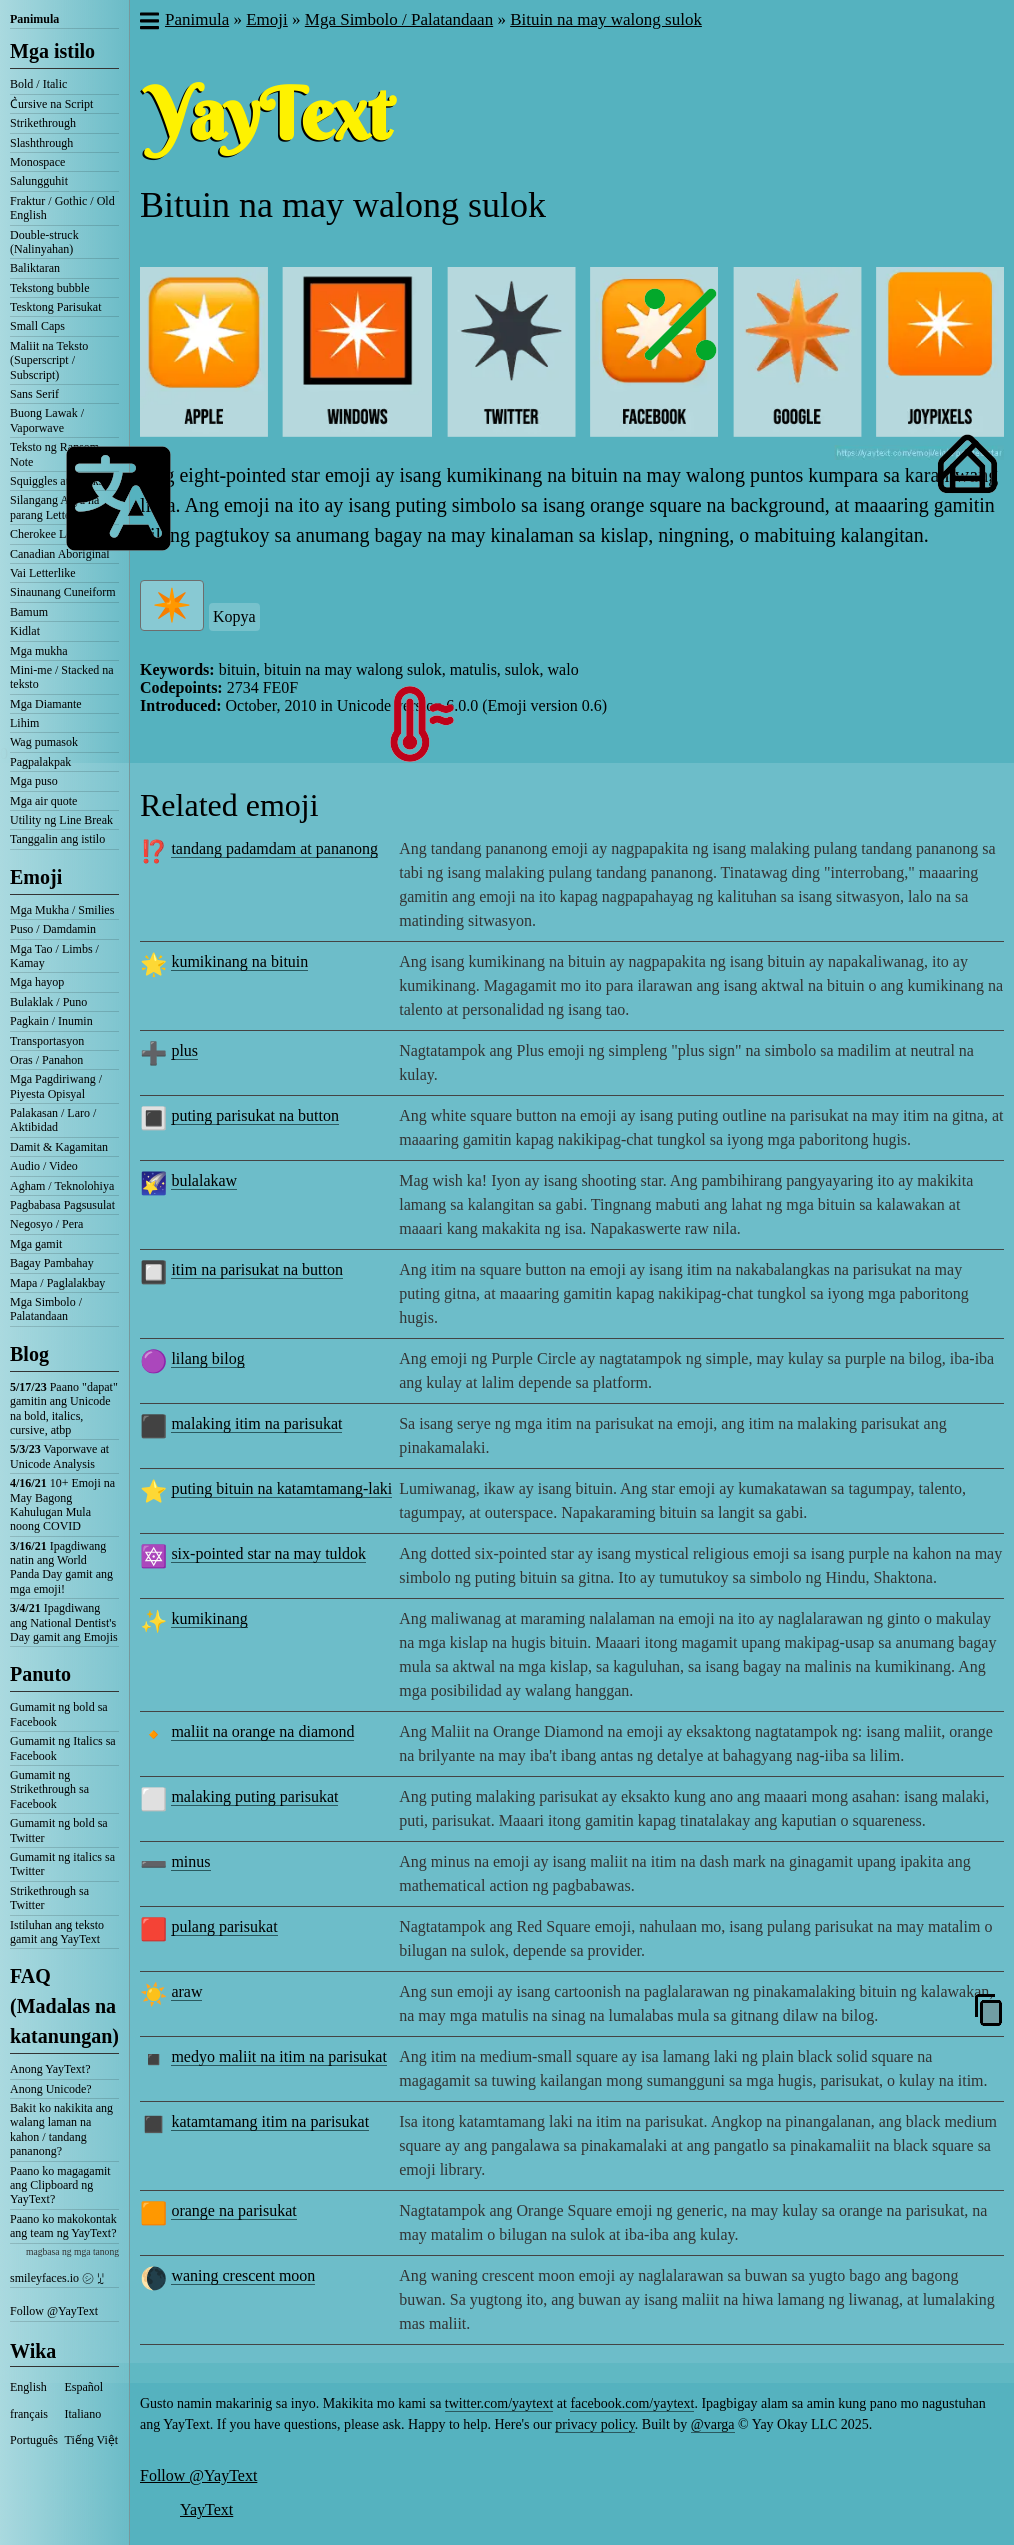 This screenshot has height=2545, width=1014. I want to click on indicates high temperature or heat warning, so click(416, 724).